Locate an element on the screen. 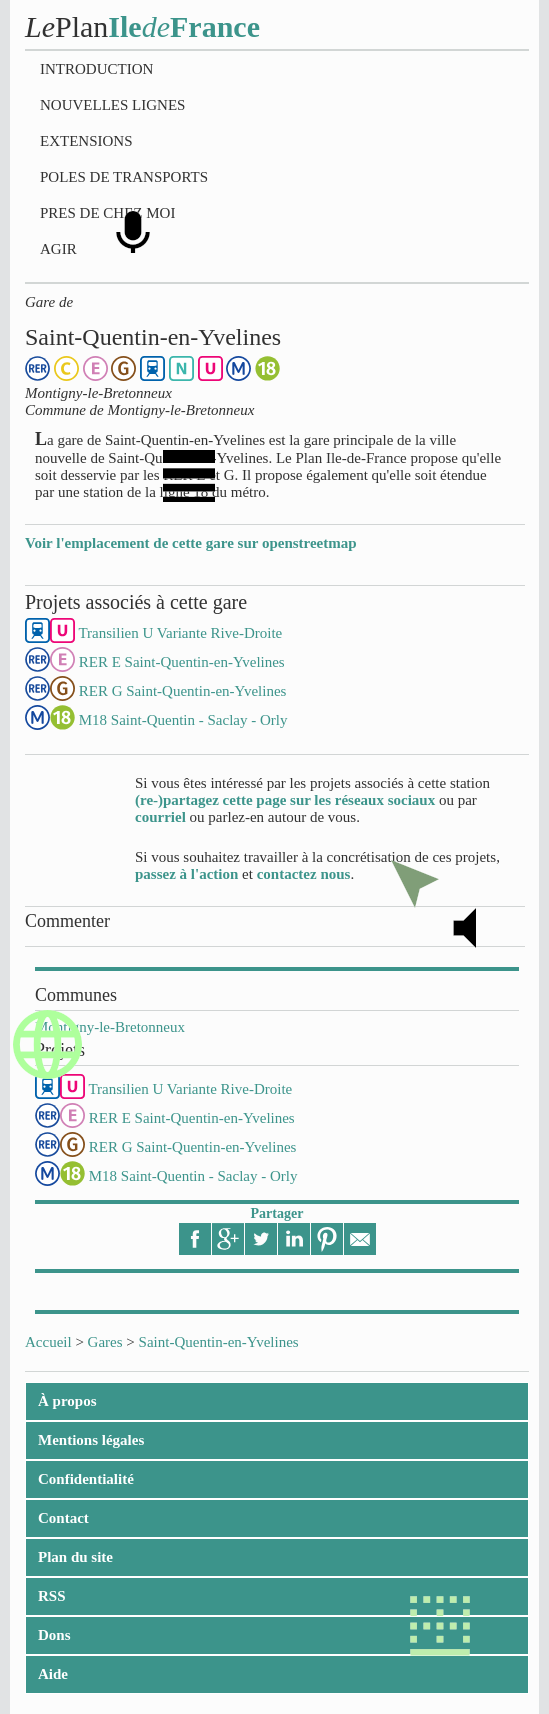 The height and width of the screenshot is (1714, 549). show current location on map is located at coordinates (415, 884).